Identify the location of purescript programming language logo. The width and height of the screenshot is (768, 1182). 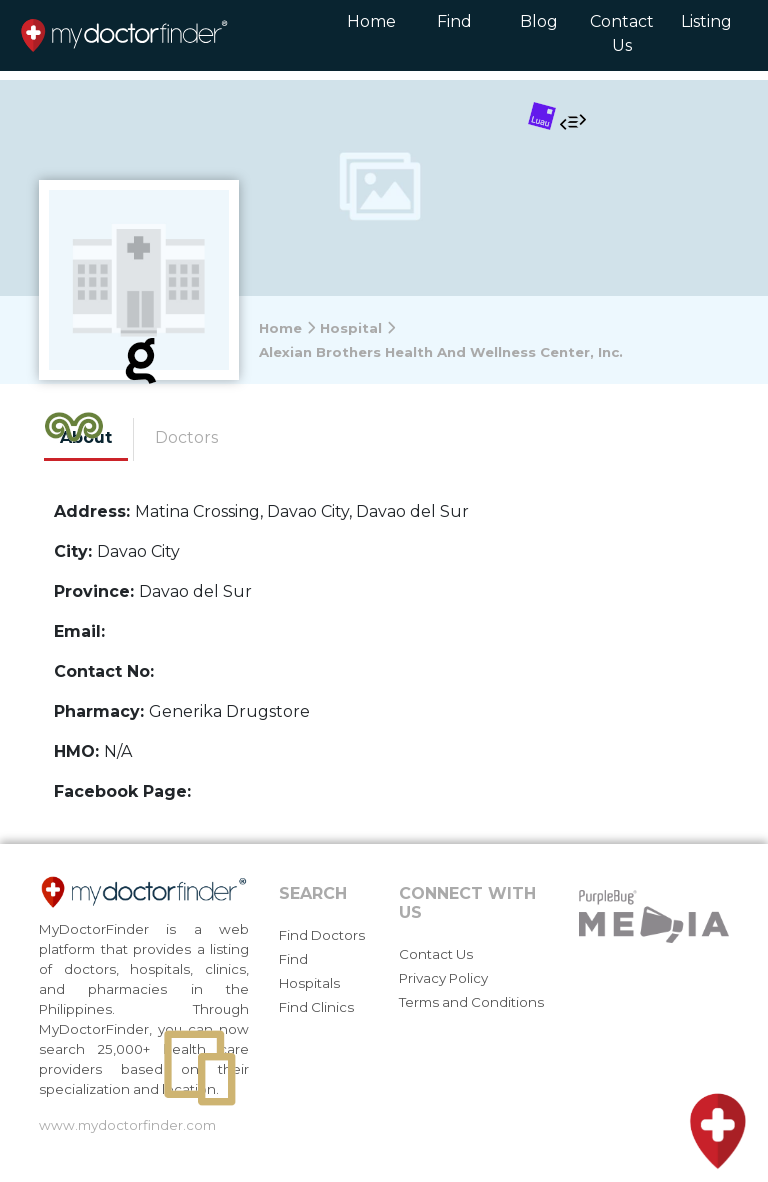
(573, 122).